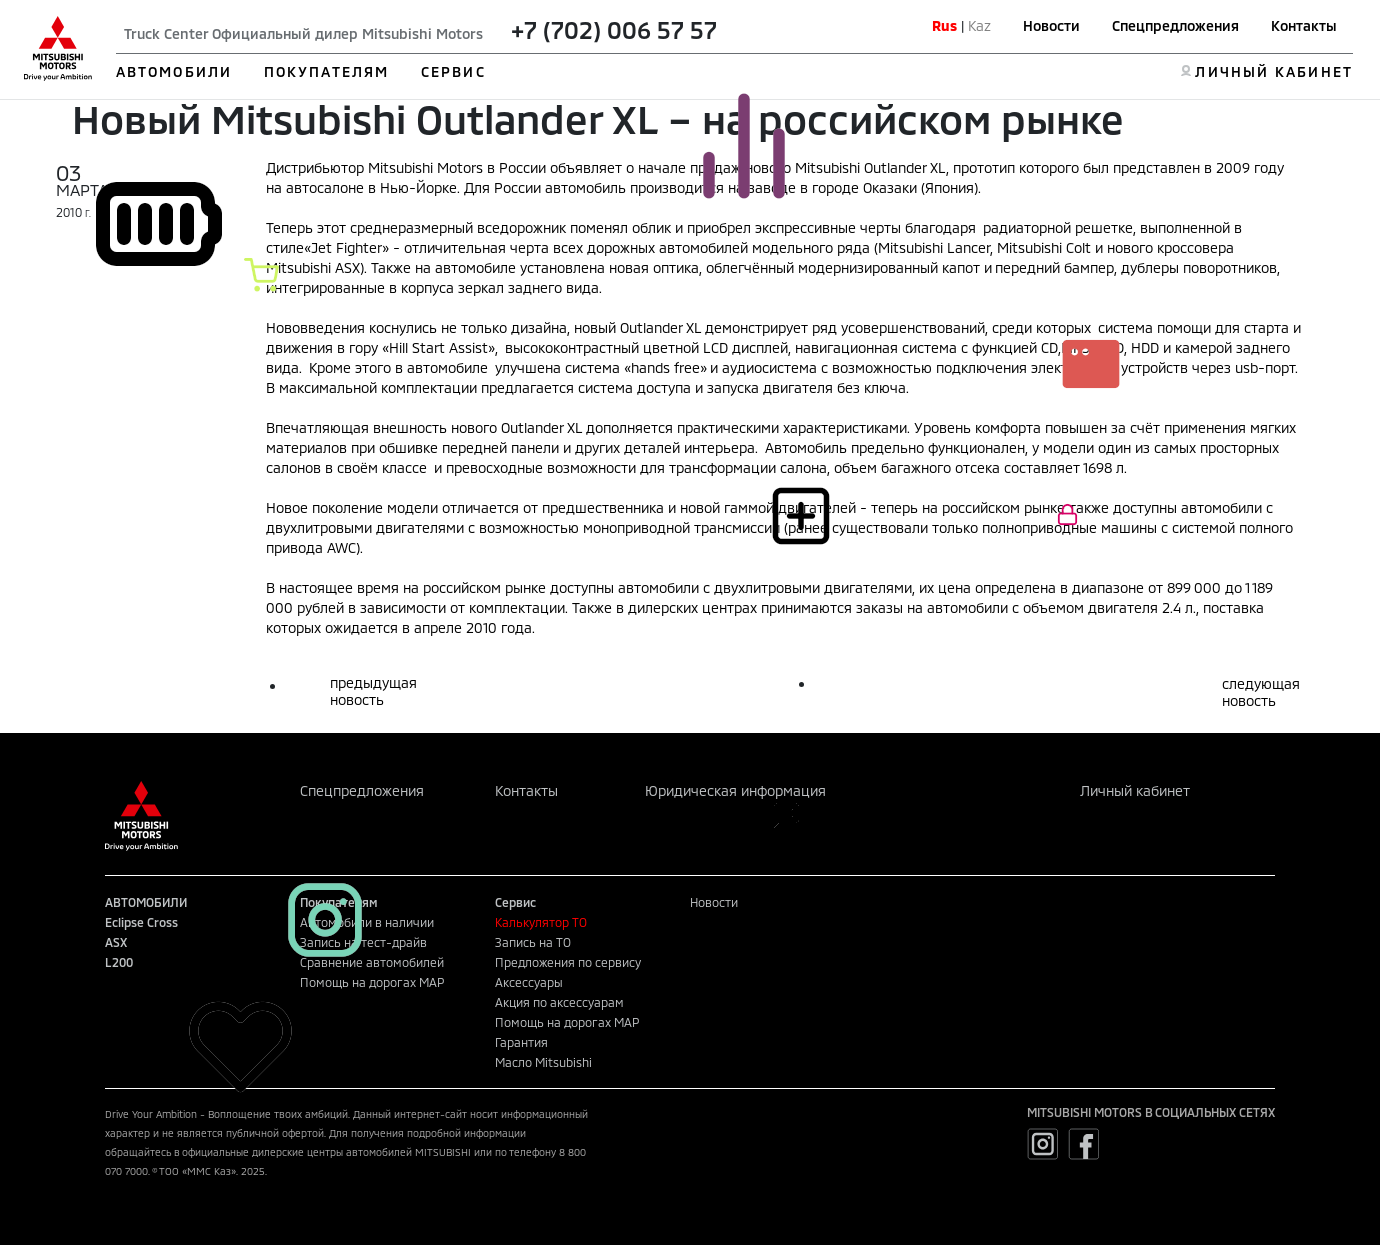 The width and height of the screenshot is (1380, 1245). I want to click on indicates full or nearly full battery level, so click(159, 224).